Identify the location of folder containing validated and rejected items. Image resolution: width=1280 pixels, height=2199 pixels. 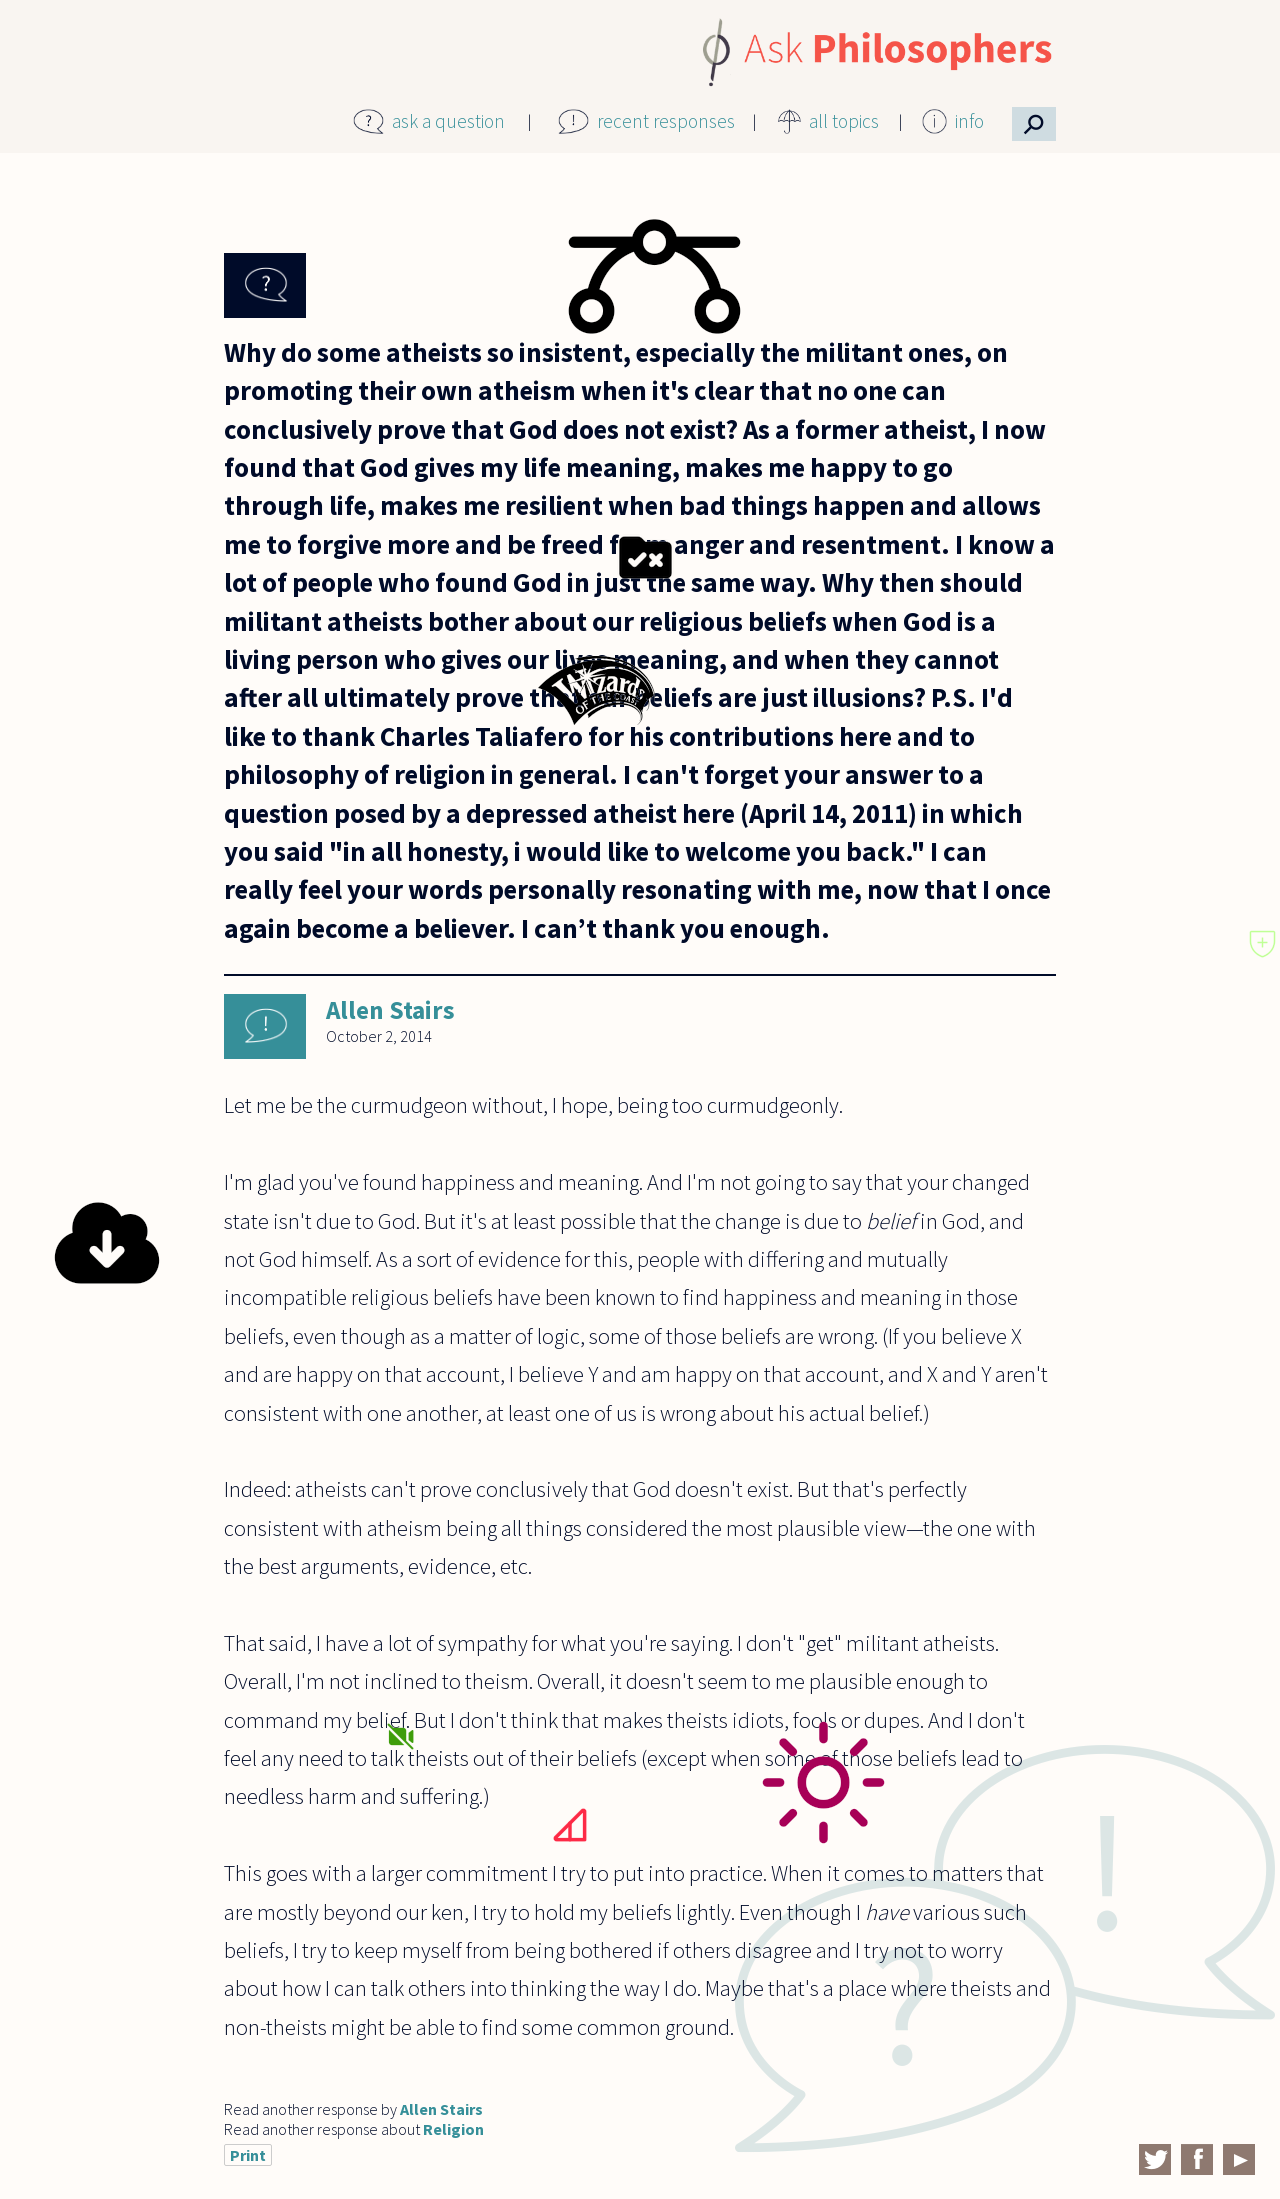
(645, 557).